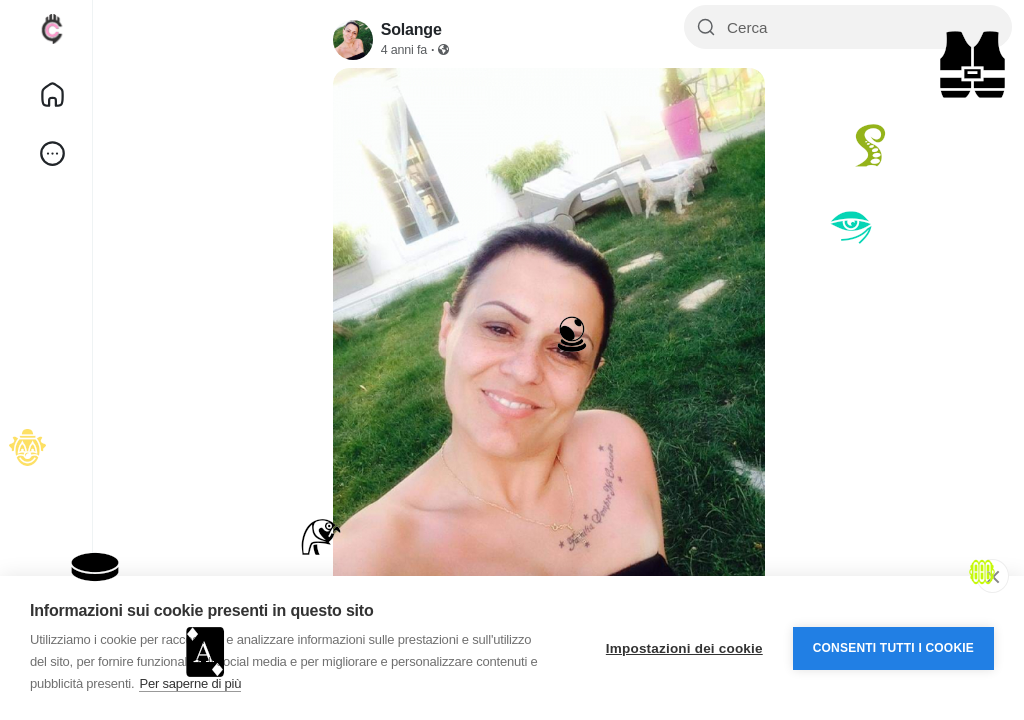 The width and height of the screenshot is (1024, 720). I want to click on represents a sea creature or kraken enemy type, so click(870, 146).